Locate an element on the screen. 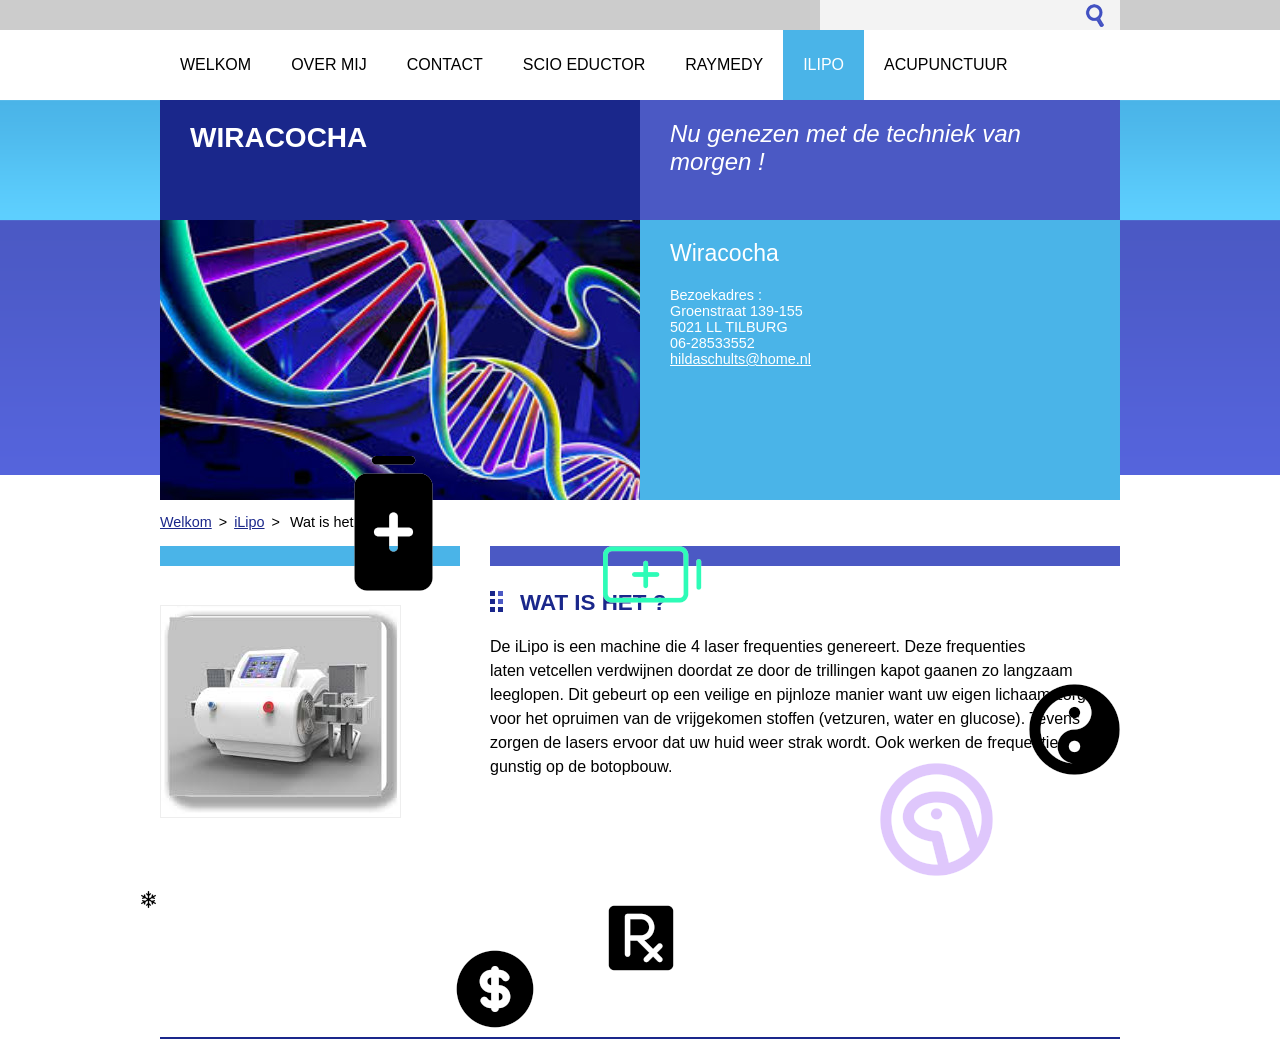 The image size is (1280, 1039). link to Deno runtime or project is located at coordinates (936, 819).